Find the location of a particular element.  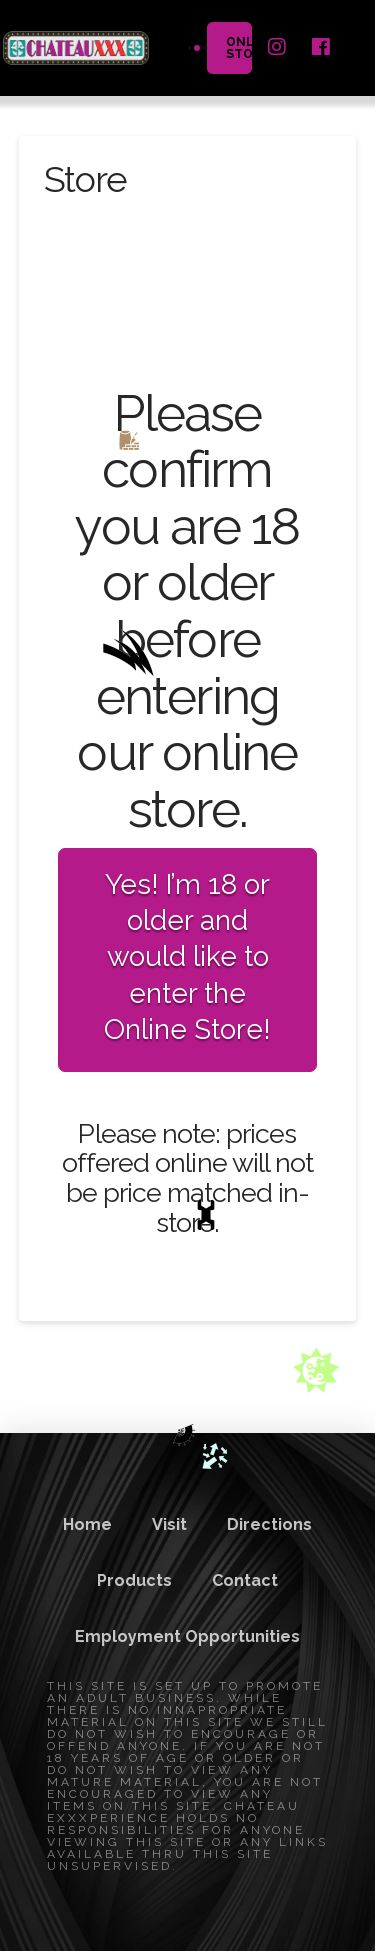

indicates confusion or multiple directions is located at coordinates (215, 1456).